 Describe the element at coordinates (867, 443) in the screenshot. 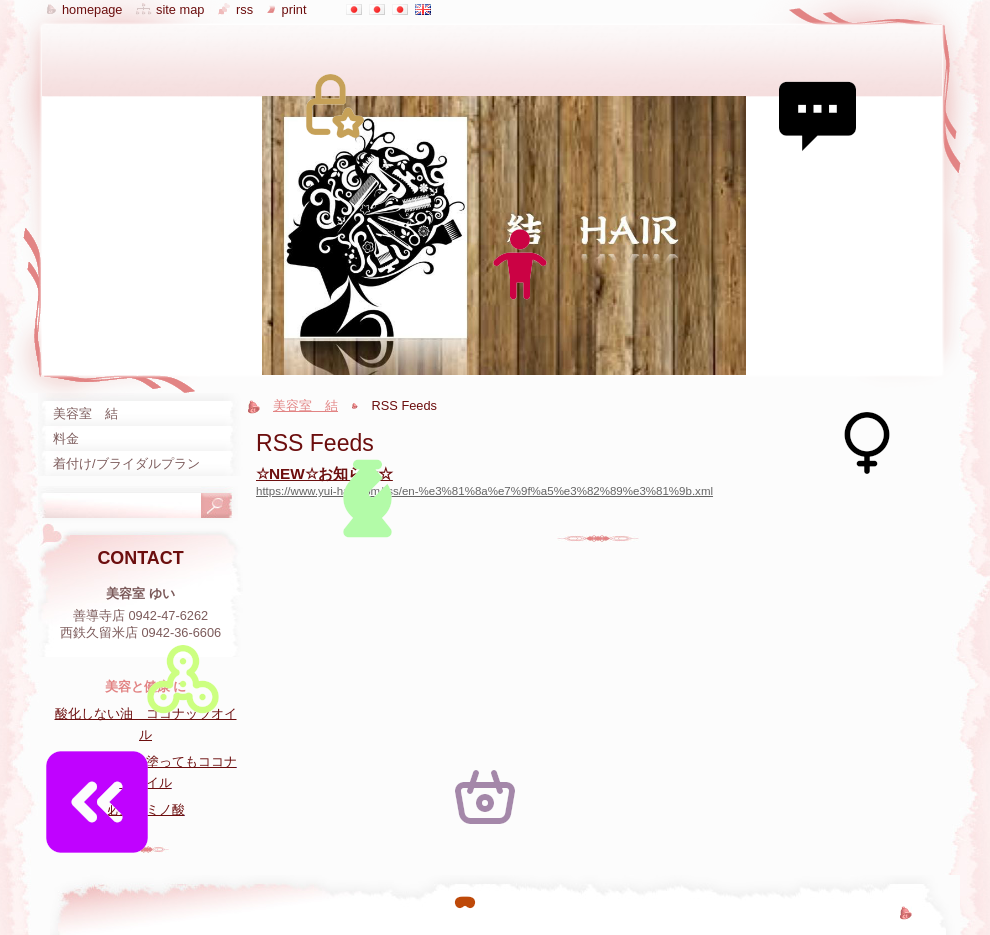

I see `select female gender option` at that location.